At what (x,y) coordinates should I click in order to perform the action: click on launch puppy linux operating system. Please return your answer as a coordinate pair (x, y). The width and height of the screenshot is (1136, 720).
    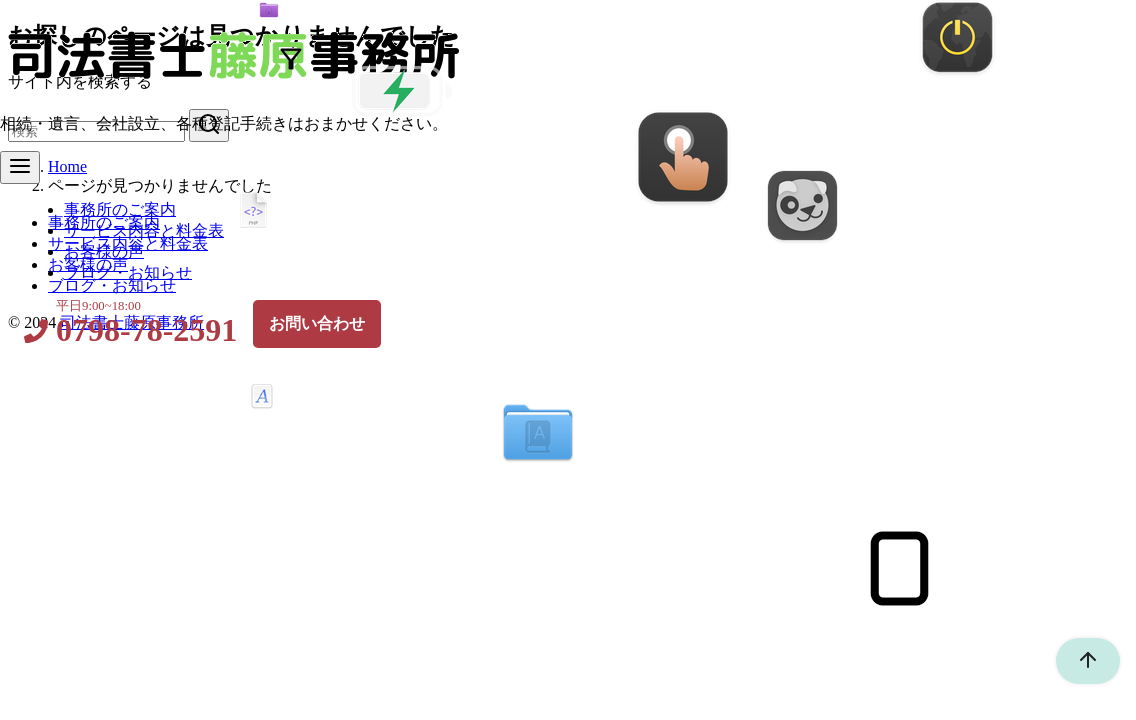
    Looking at the image, I should click on (802, 205).